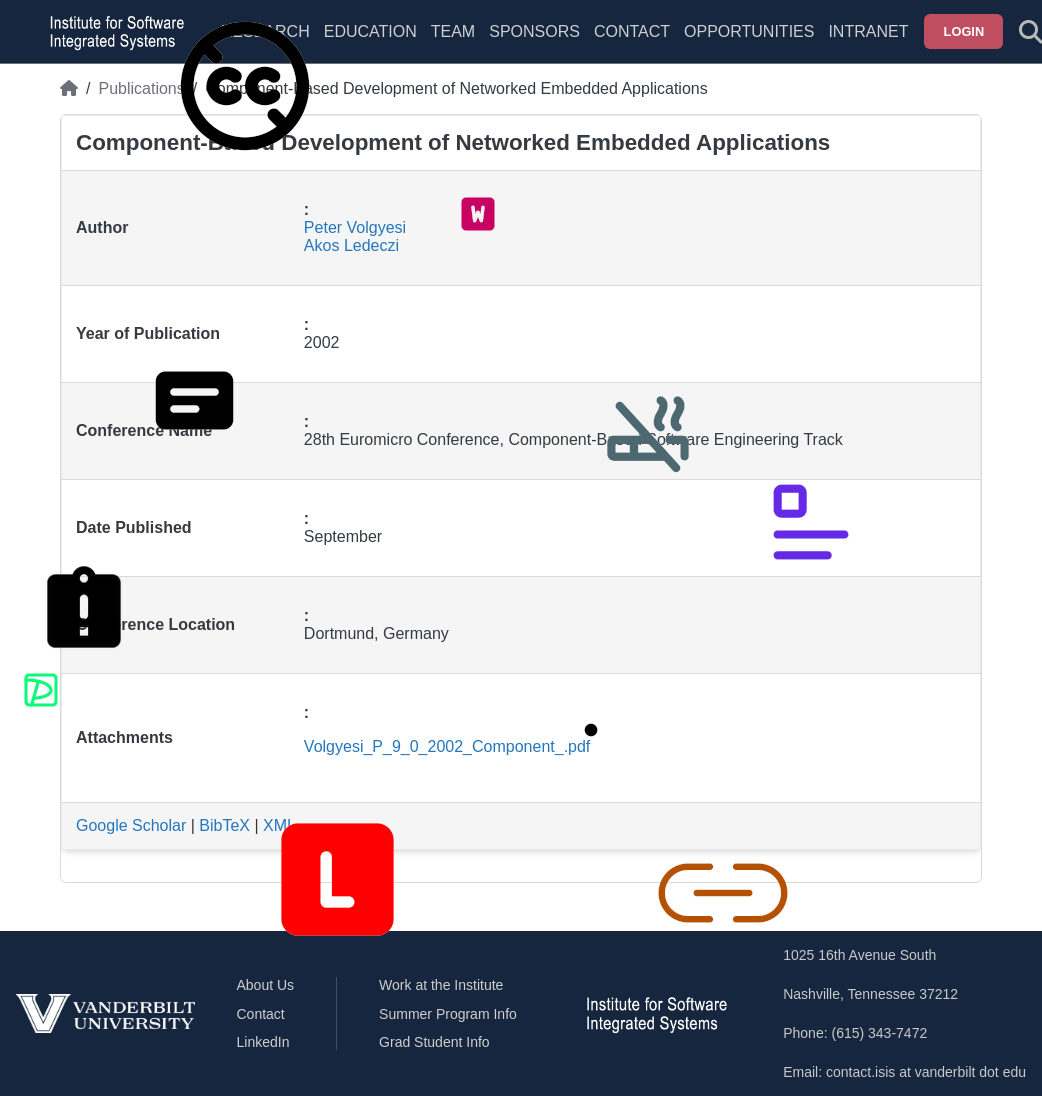 Image resolution: width=1042 pixels, height=1096 pixels. Describe the element at coordinates (478, 214) in the screenshot. I see `open Wikipedia or wiki-related content` at that location.